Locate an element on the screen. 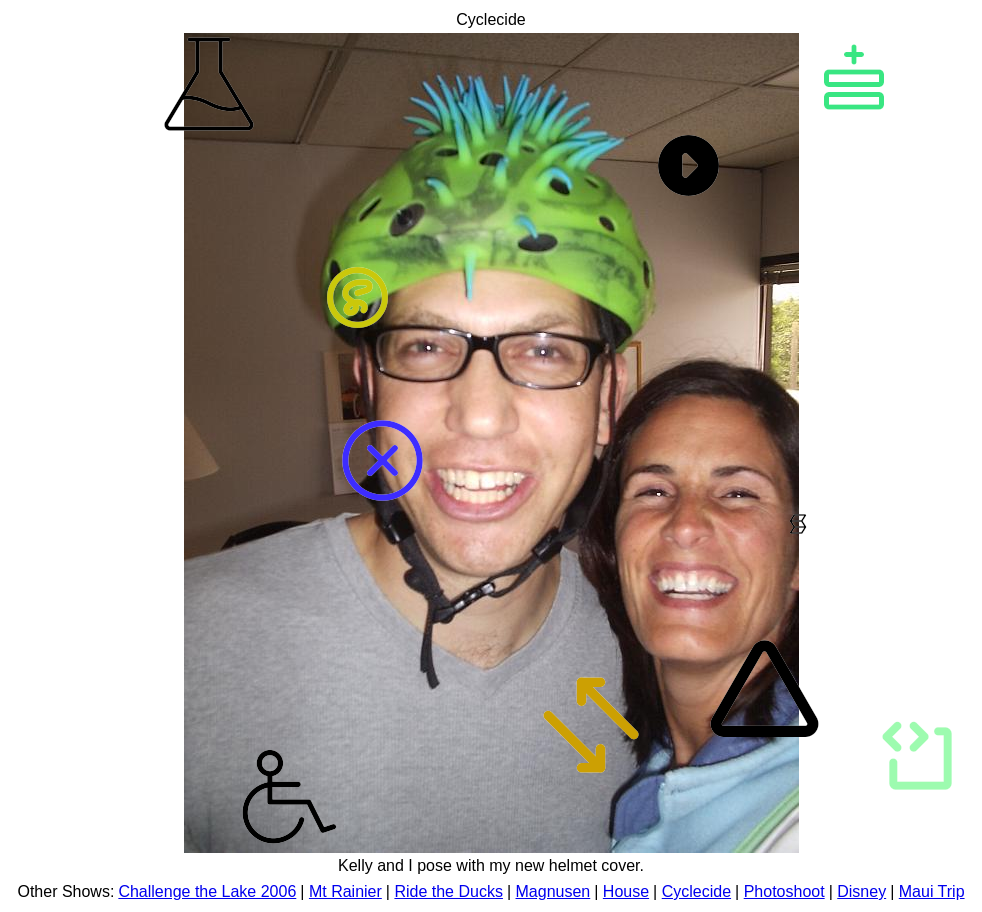 This screenshot has width=982, height=912. indicates a warning or caution state is located at coordinates (764, 690).